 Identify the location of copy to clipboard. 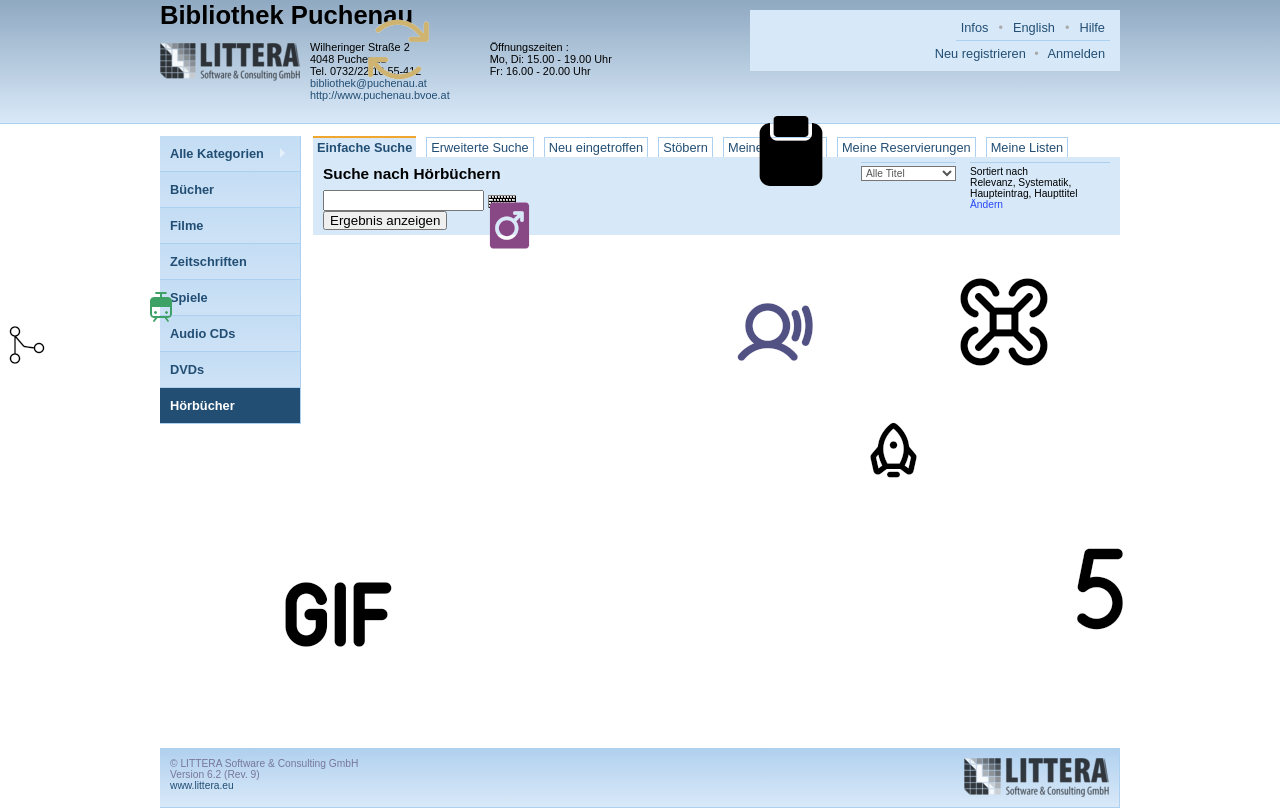
(791, 151).